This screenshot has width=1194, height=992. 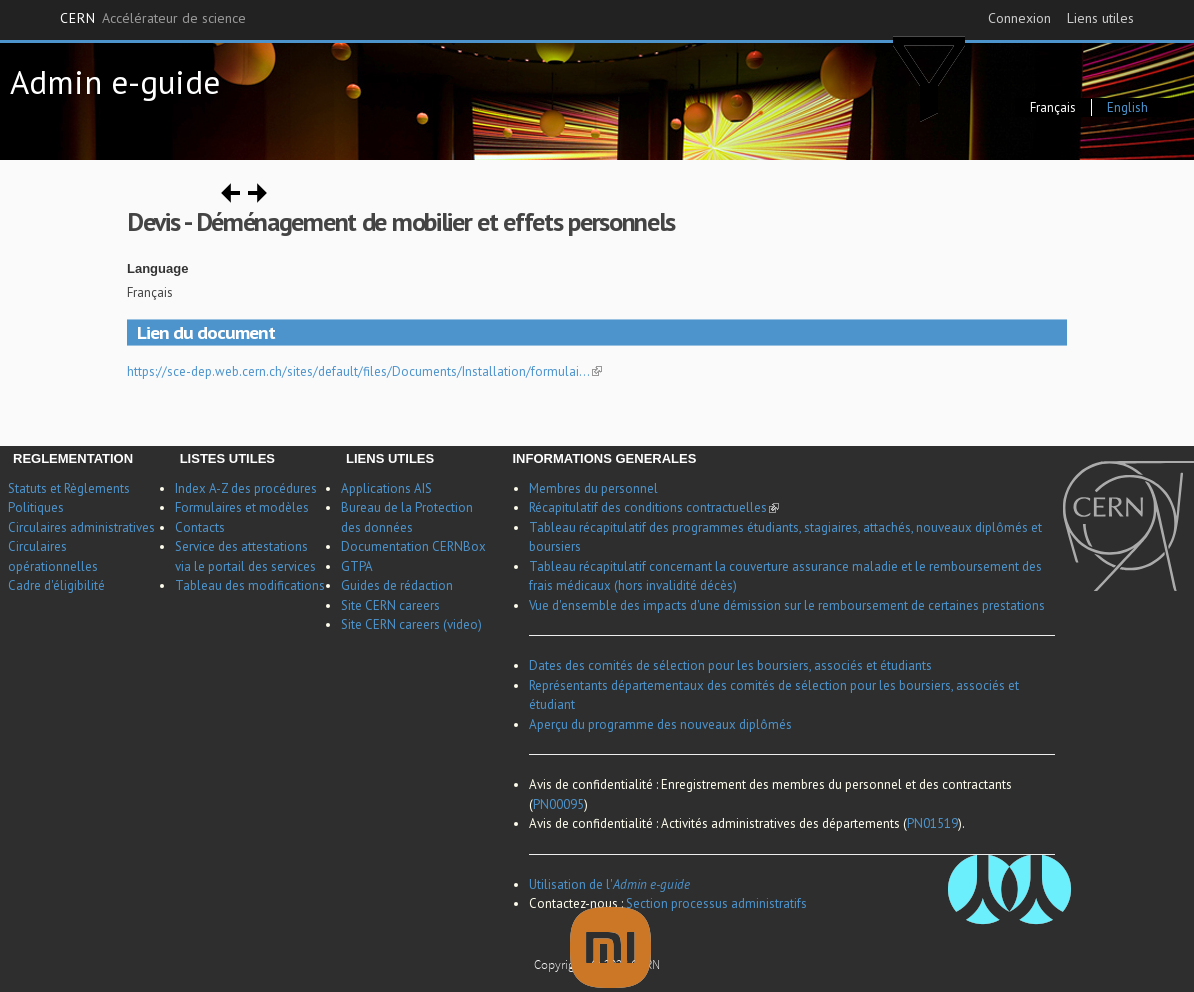 What do you see at coordinates (610, 947) in the screenshot?
I see `xiaomi brand logo` at bounding box center [610, 947].